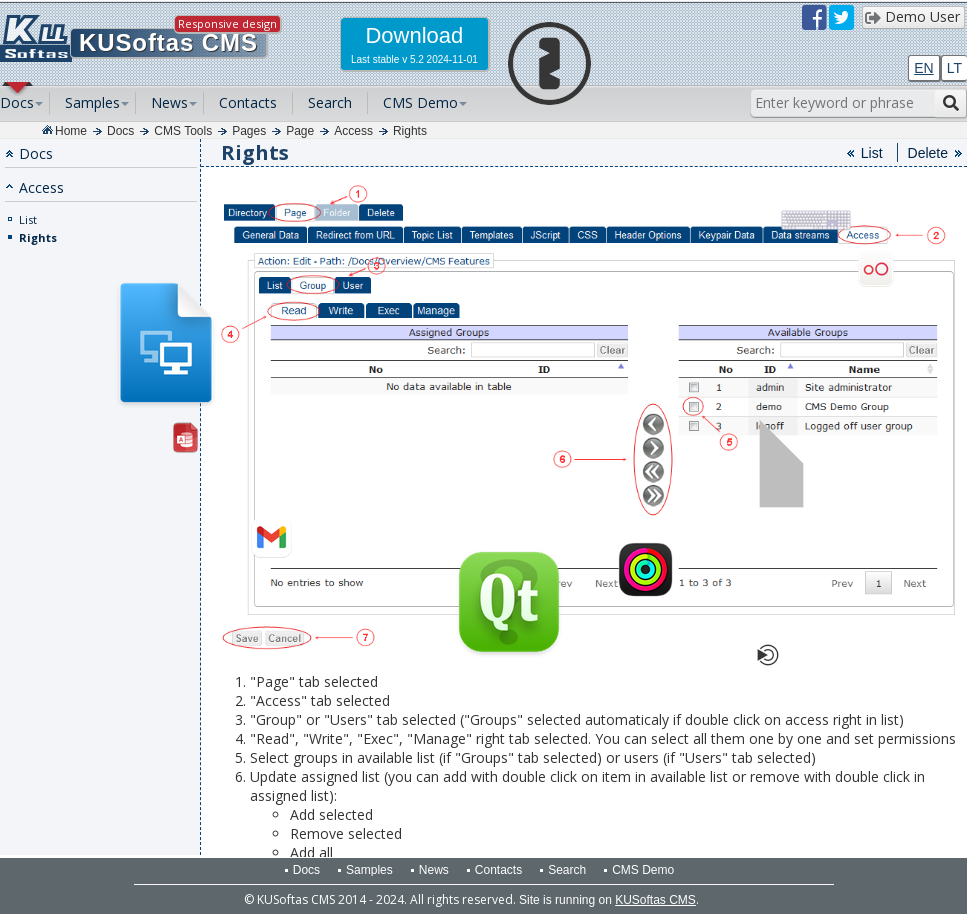 This screenshot has width=967, height=915. What do you see at coordinates (166, 345) in the screenshot?
I see `open a remote desktop connection file` at bounding box center [166, 345].